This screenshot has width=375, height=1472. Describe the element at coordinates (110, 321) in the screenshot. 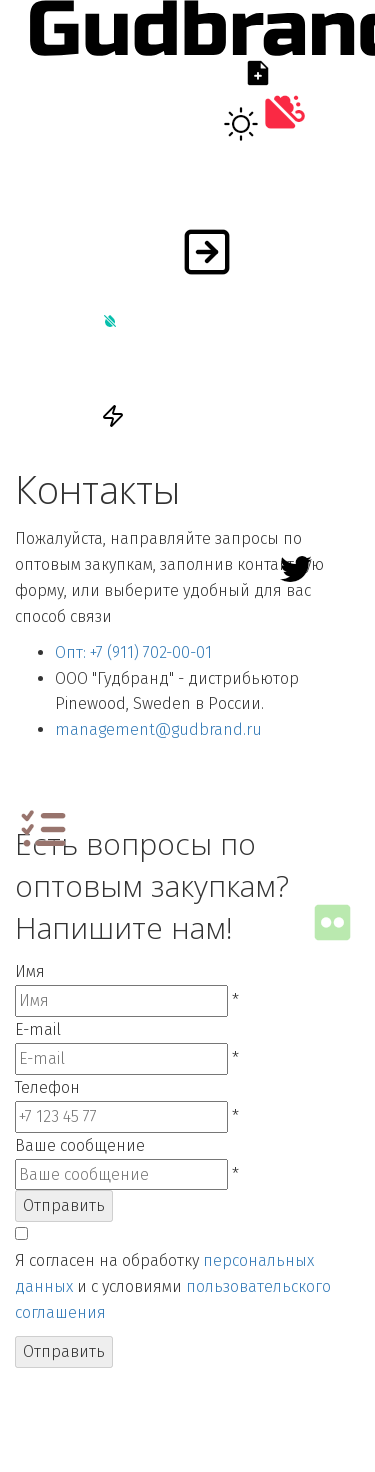

I see `disable water or liquid-related features` at that location.